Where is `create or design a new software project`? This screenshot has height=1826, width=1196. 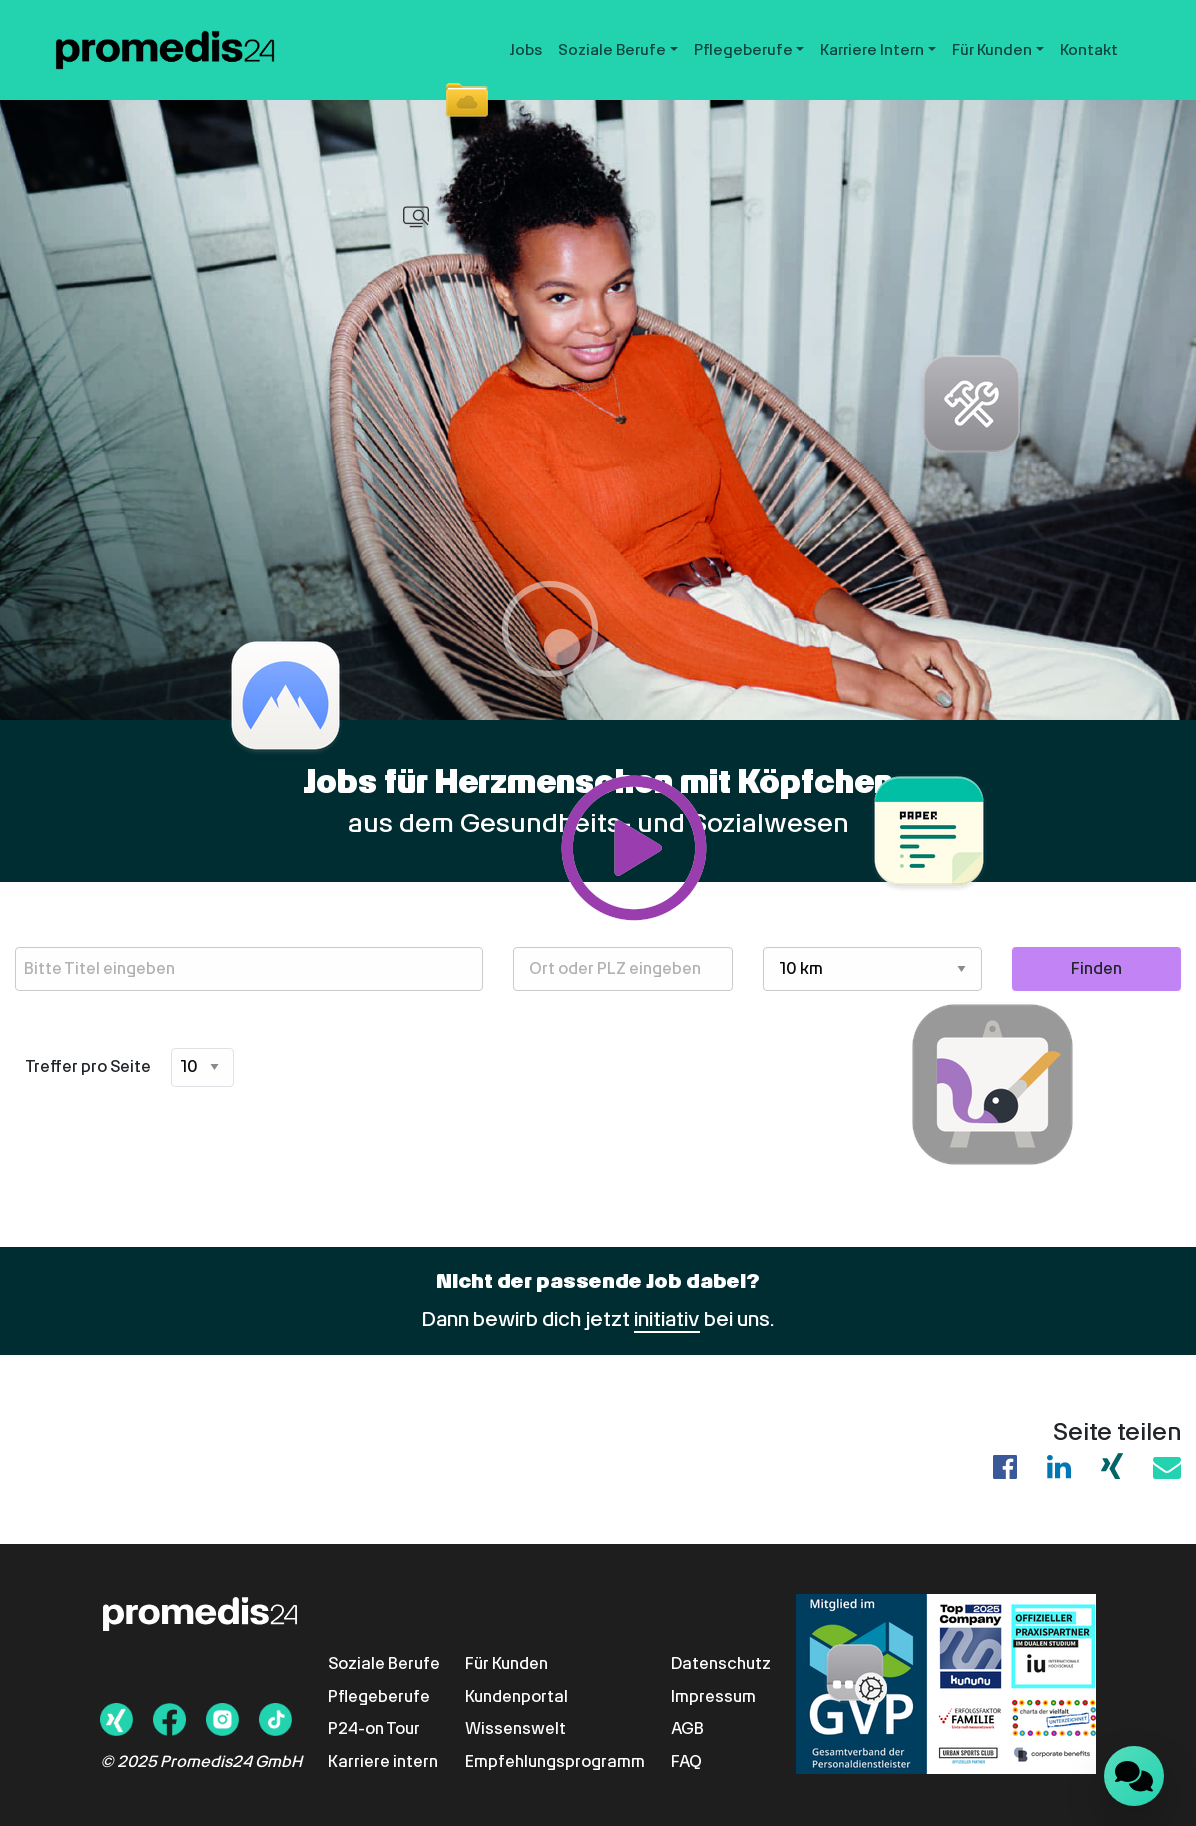
create or design a new software project is located at coordinates (992, 1084).